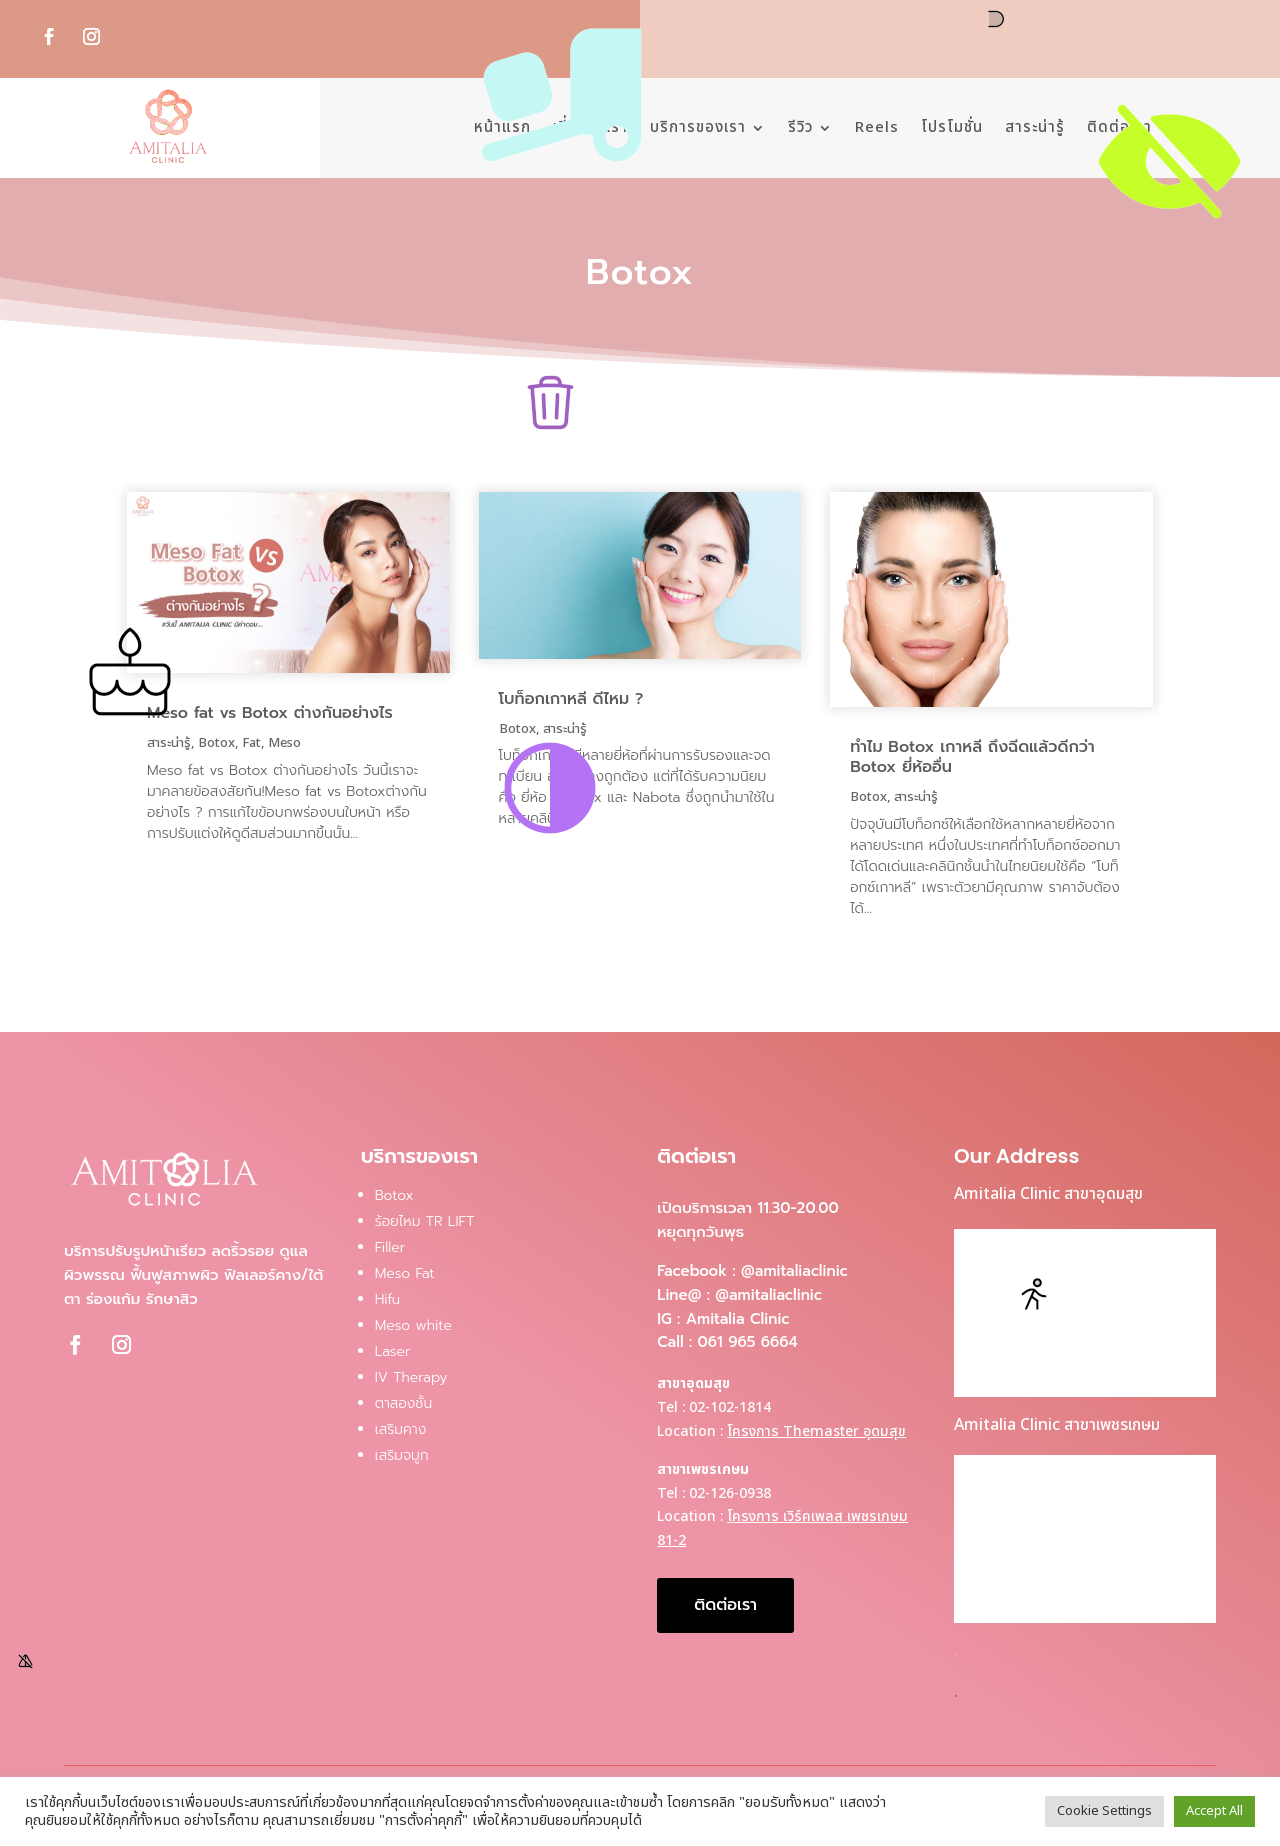  I want to click on delete selected item, so click(550, 402).